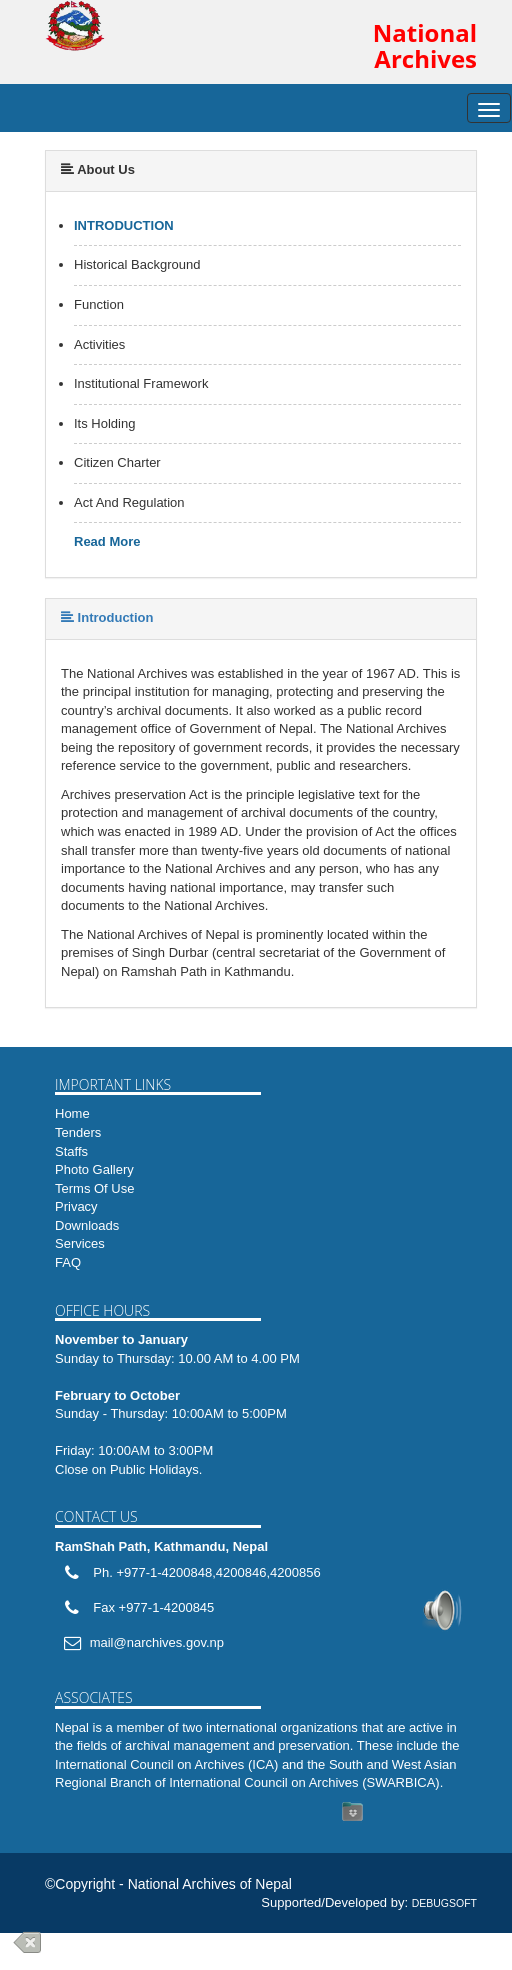 This screenshot has width=512, height=1970. I want to click on indicates medium volume level, so click(443, 1610).